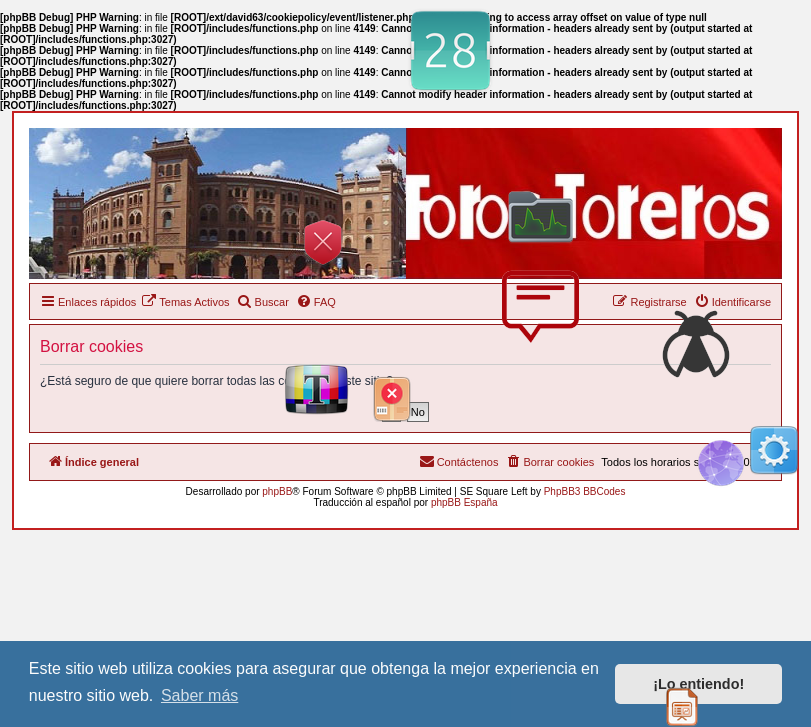 This screenshot has height=727, width=811. What do you see at coordinates (450, 50) in the screenshot?
I see `open the calendar app` at bounding box center [450, 50].